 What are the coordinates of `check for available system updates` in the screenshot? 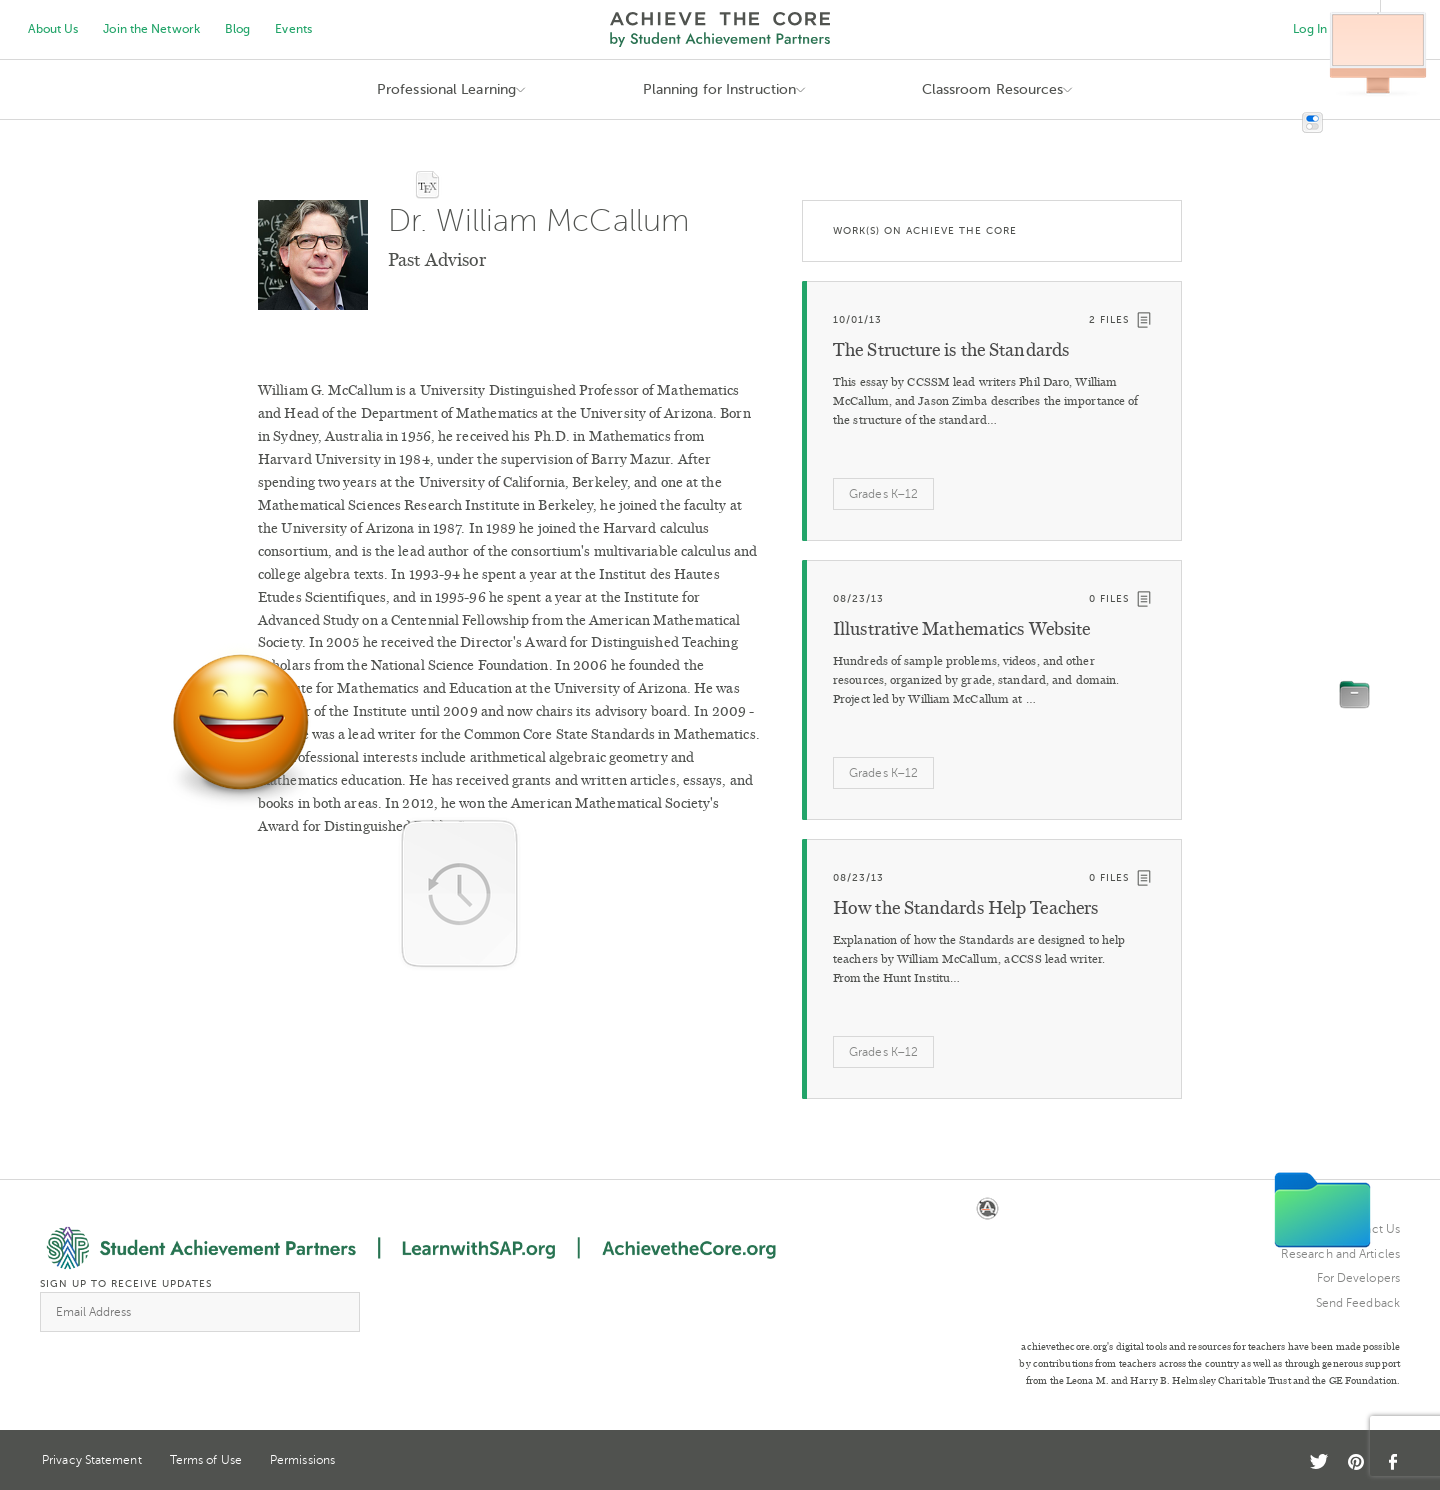 It's located at (987, 1208).